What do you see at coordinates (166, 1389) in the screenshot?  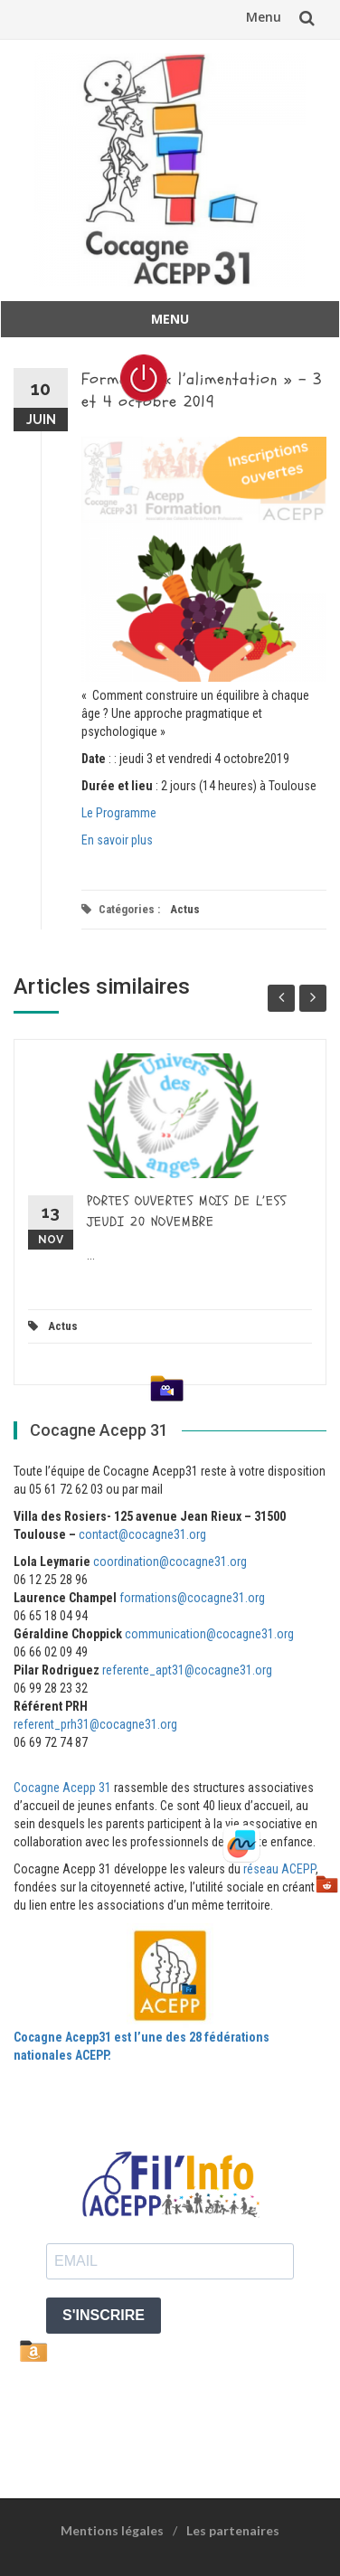 I see `open wondershare anireel project folder` at bounding box center [166, 1389].